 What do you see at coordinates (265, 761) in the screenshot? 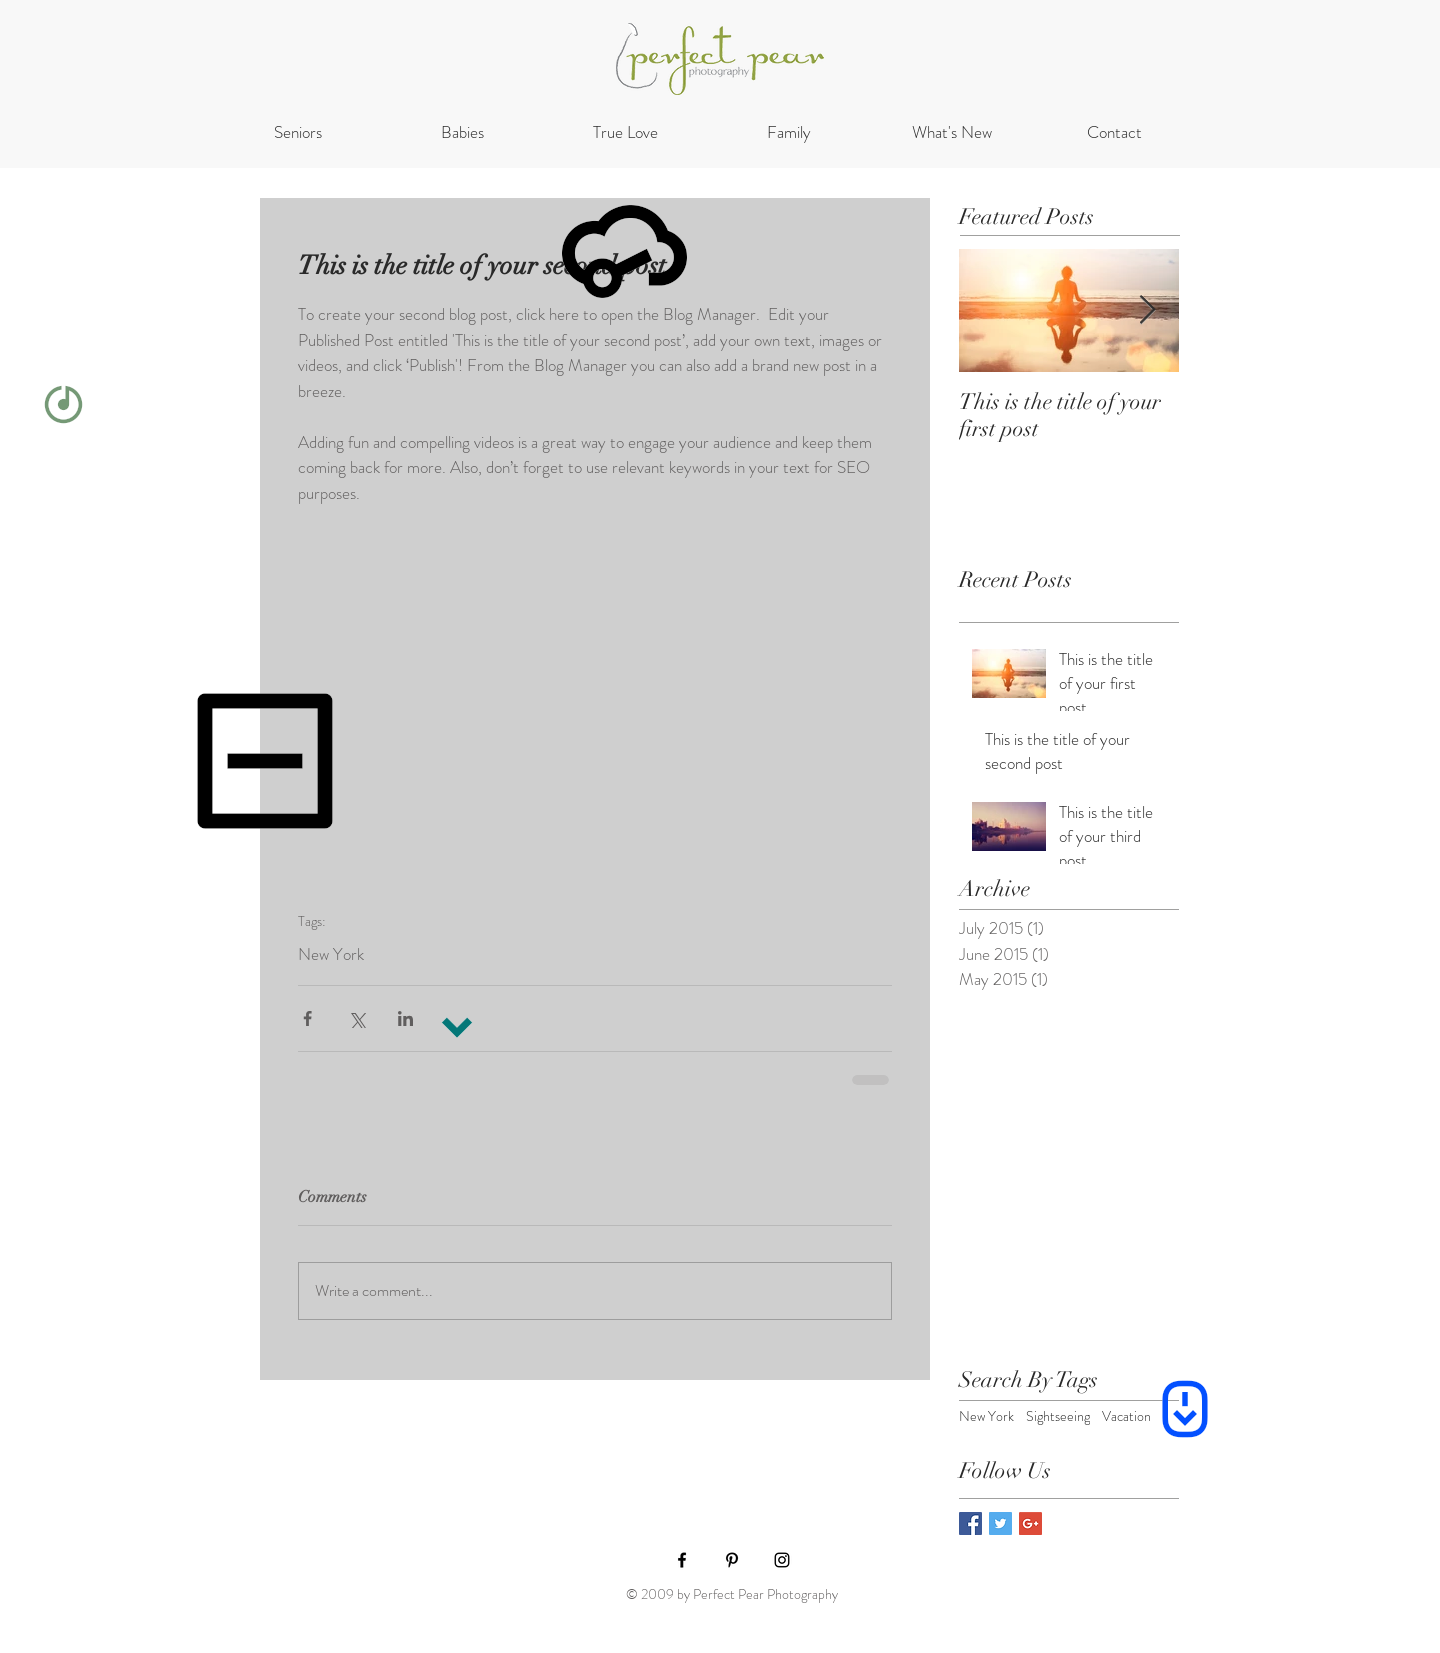
I see `indicates a partially selected state in a list` at bounding box center [265, 761].